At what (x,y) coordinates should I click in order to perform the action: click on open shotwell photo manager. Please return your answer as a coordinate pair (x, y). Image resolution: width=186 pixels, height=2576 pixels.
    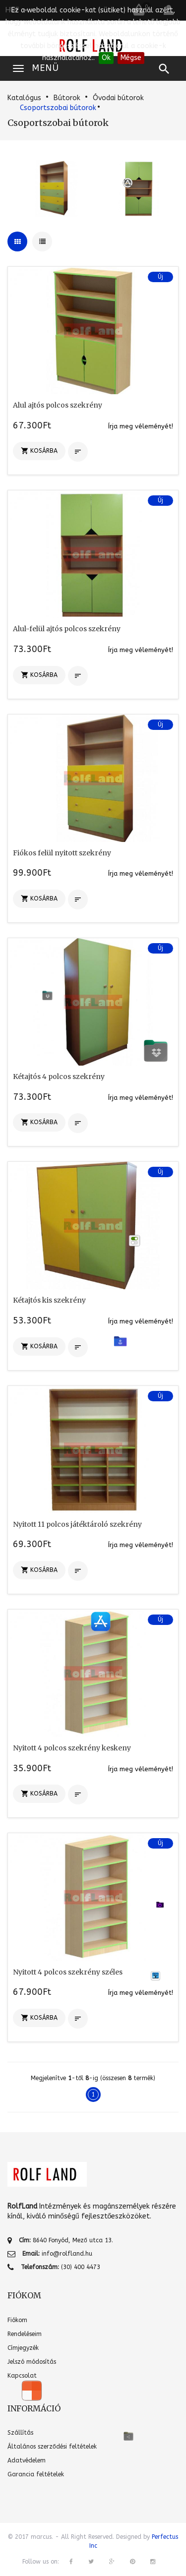
    Looking at the image, I should click on (155, 1976).